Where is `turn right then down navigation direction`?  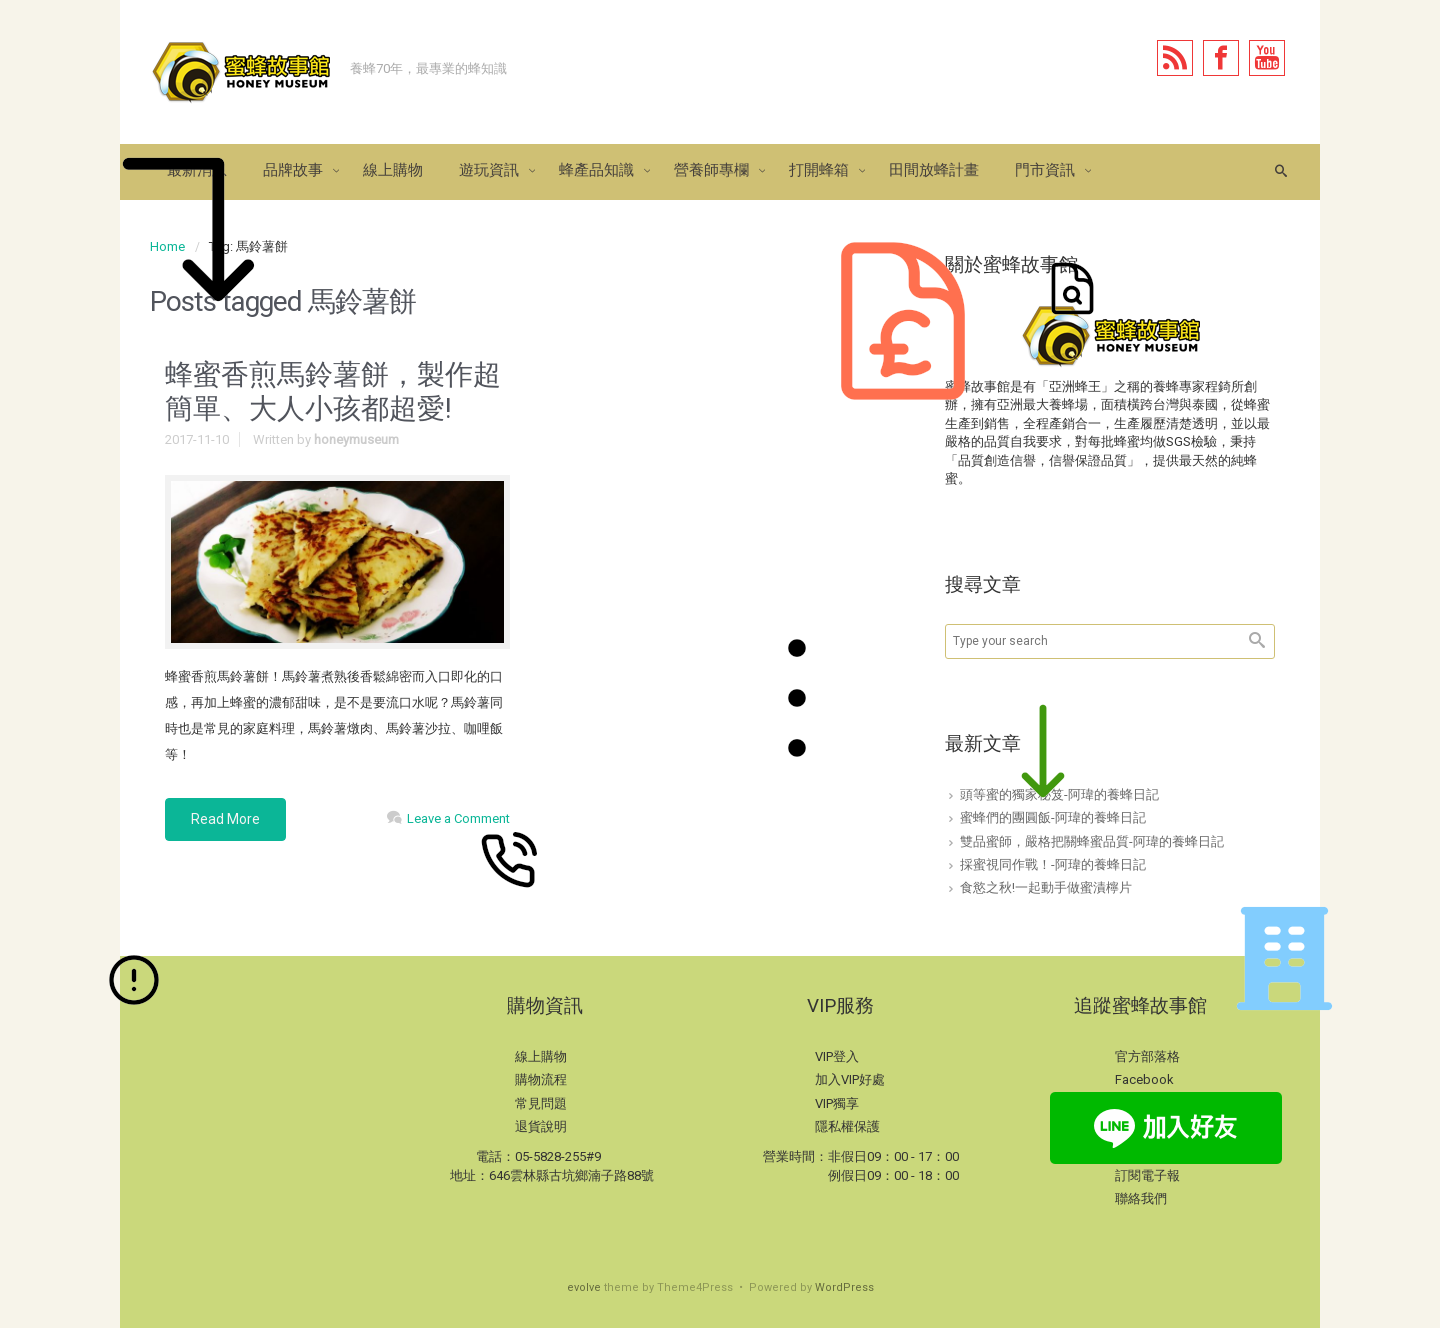 turn right then down navigation direction is located at coordinates (188, 229).